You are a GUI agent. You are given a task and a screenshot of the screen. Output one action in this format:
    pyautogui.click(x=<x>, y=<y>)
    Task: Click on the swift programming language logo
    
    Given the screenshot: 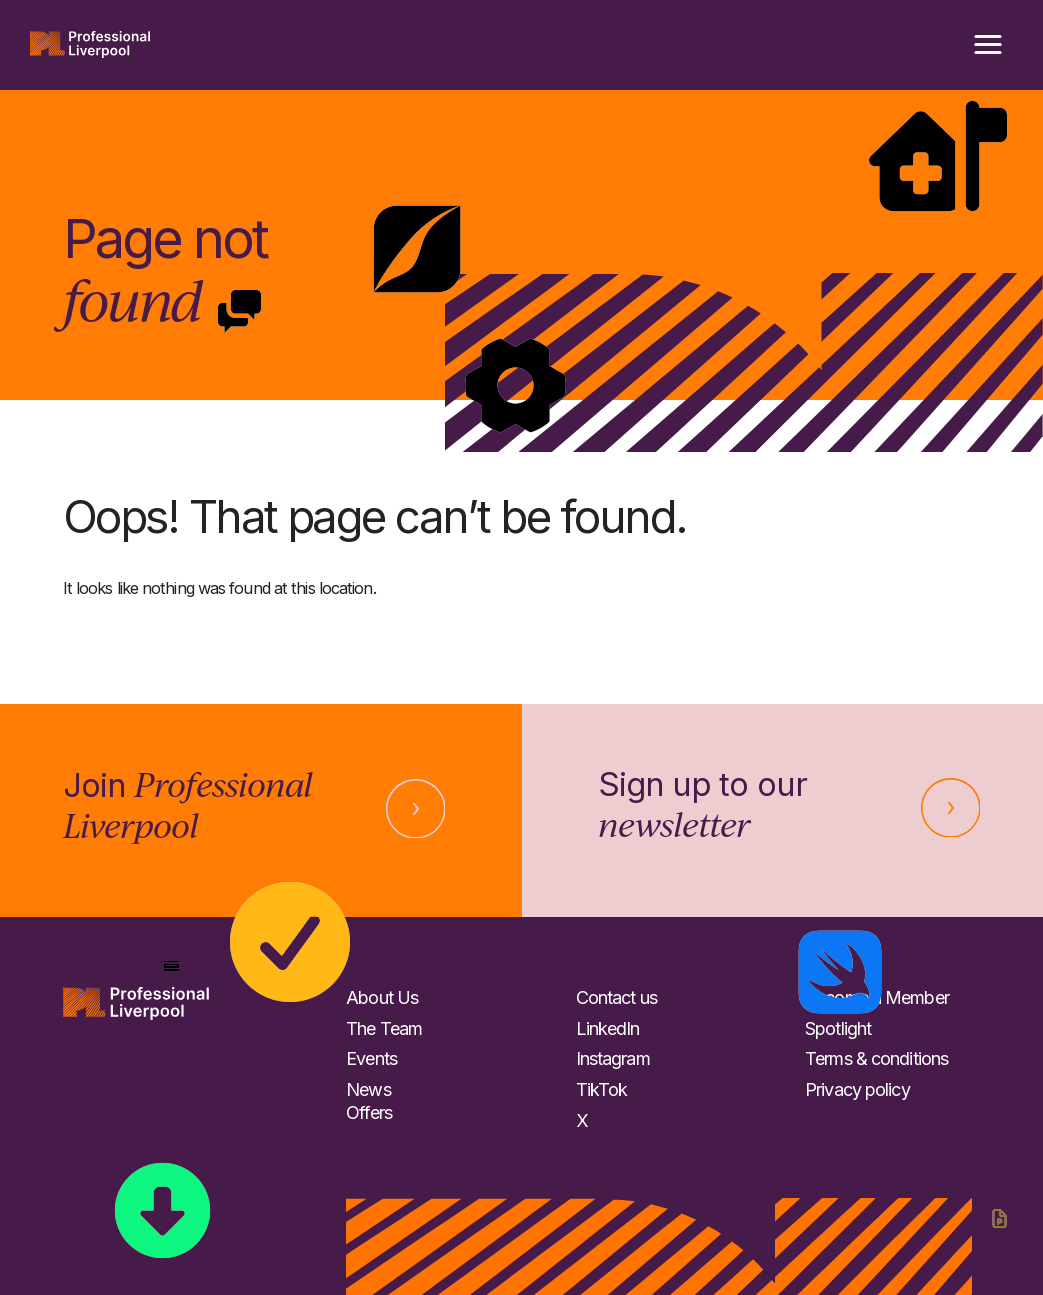 What is the action you would take?
    pyautogui.click(x=840, y=972)
    